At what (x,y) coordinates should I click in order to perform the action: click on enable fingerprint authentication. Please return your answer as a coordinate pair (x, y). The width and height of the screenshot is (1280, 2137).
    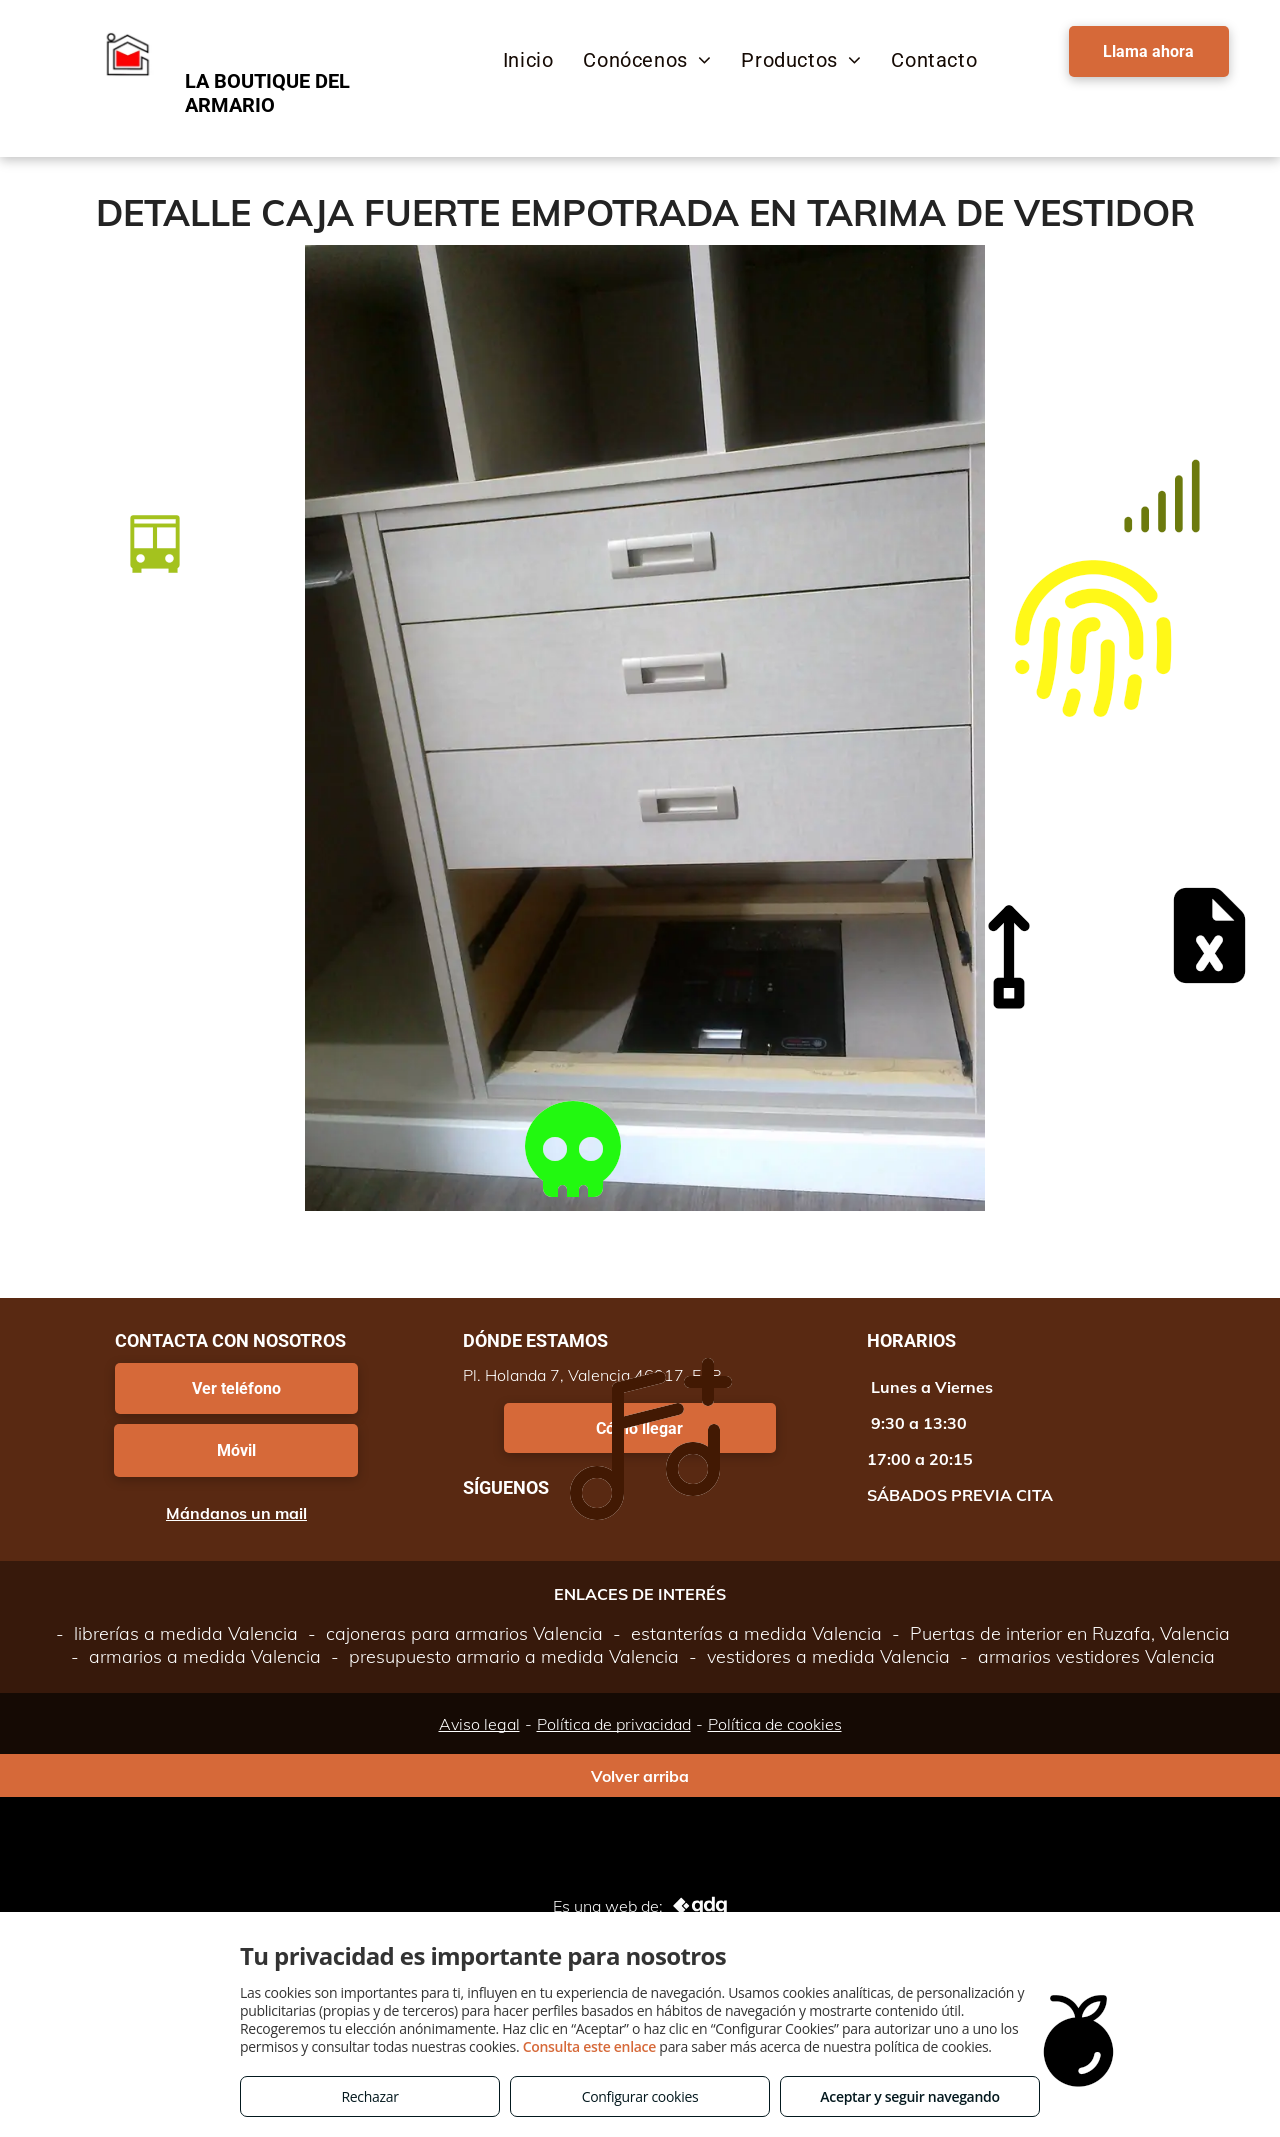
    Looking at the image, I should click on (1093, 638).